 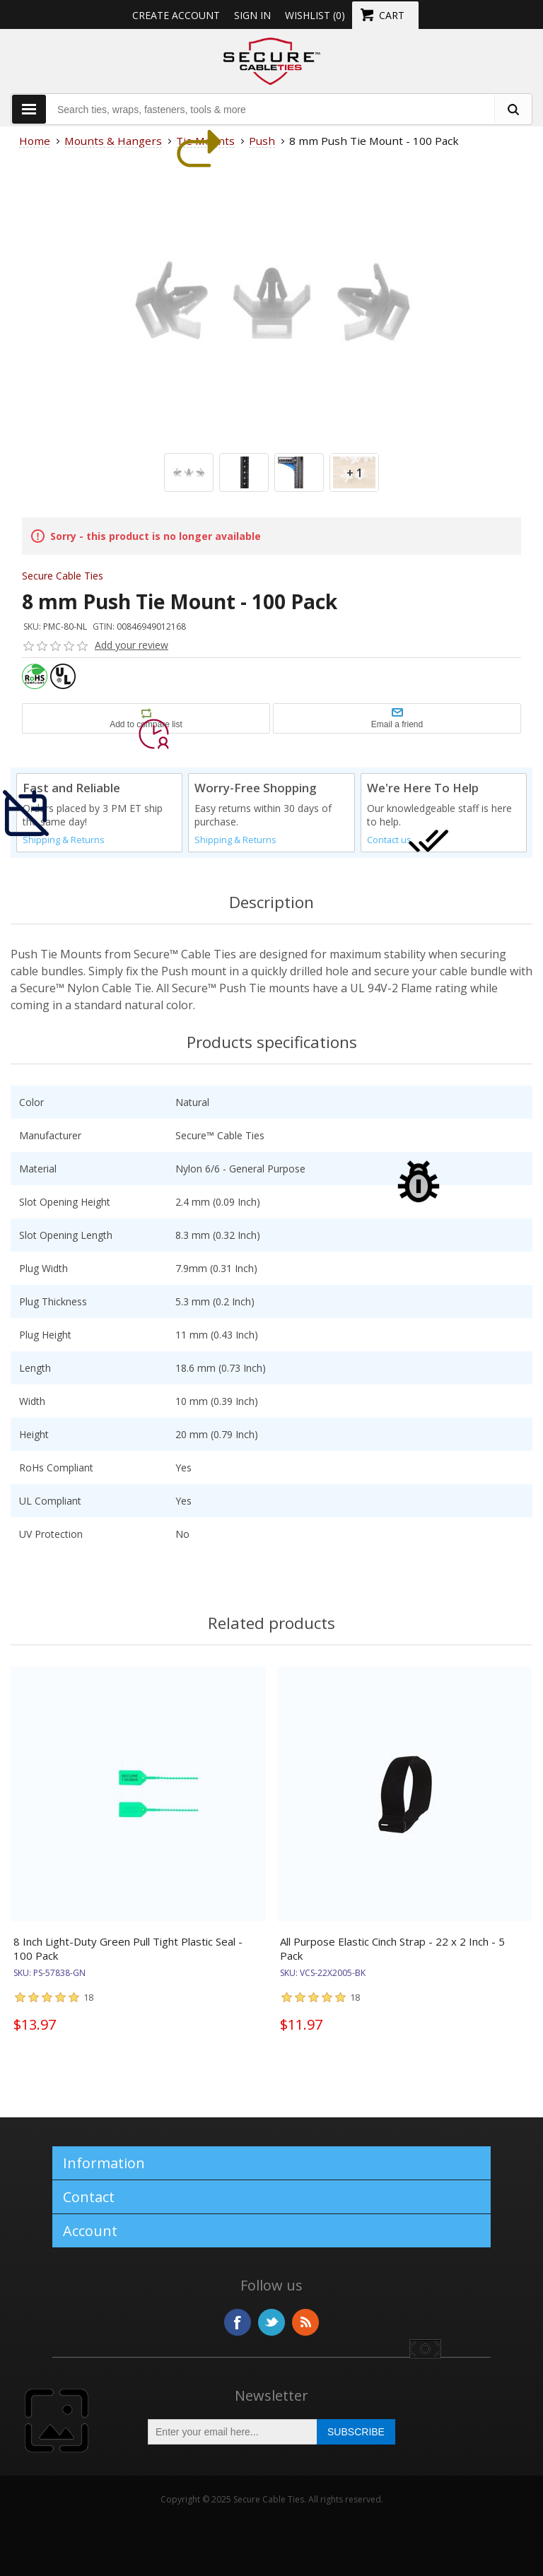 What do you see at coordinates (428, 840) in the screenshot?
I see `message sent and read confirmation` at bounding box center [428, 840].